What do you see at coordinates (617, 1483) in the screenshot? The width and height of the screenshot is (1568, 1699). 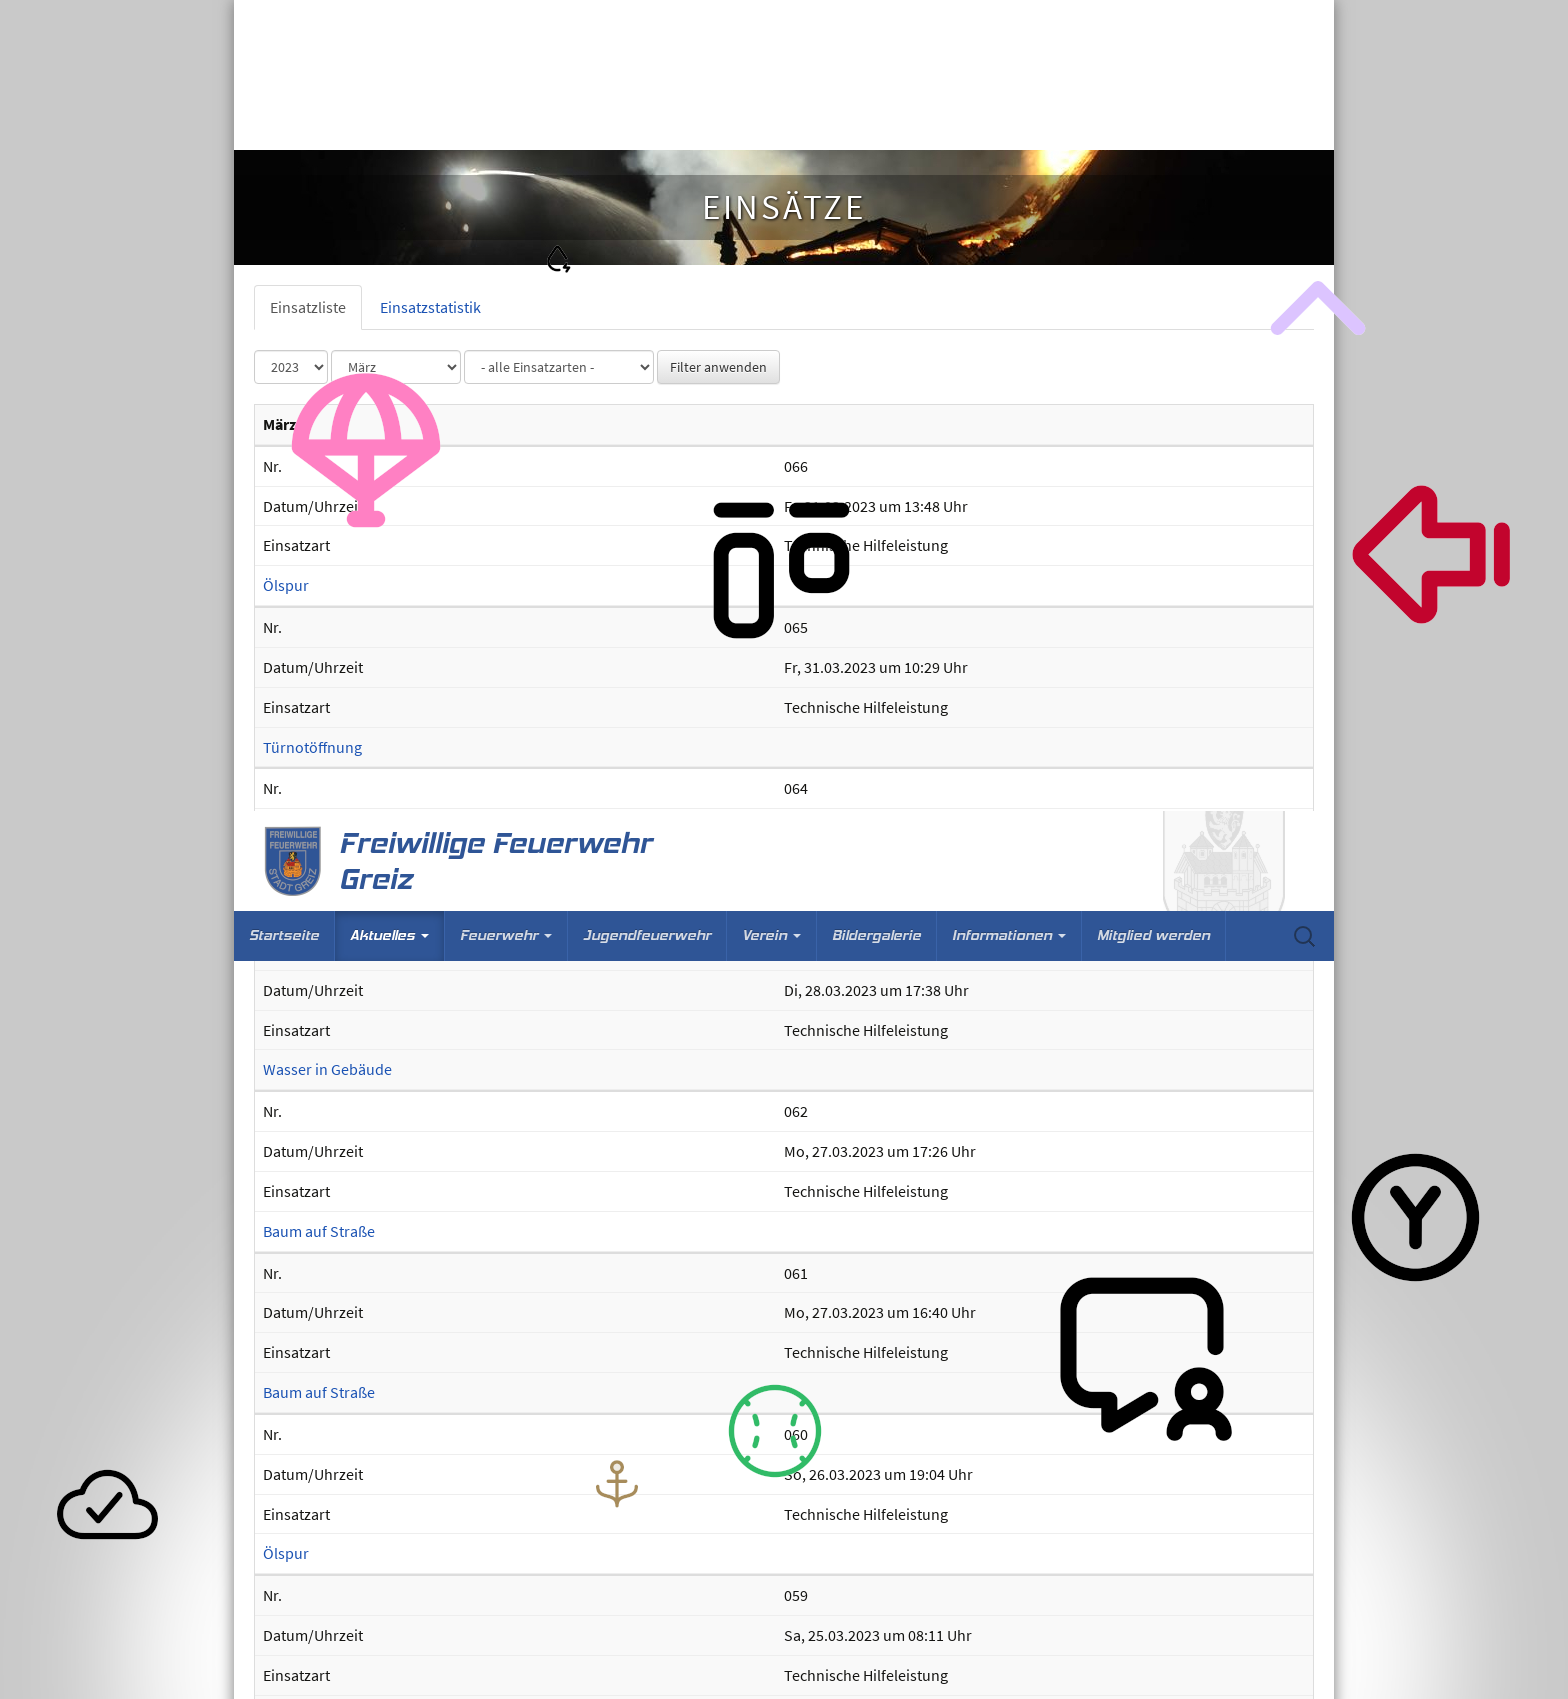 I see `anchor a floating element or panel in place` at bounding box center [617, 1483].